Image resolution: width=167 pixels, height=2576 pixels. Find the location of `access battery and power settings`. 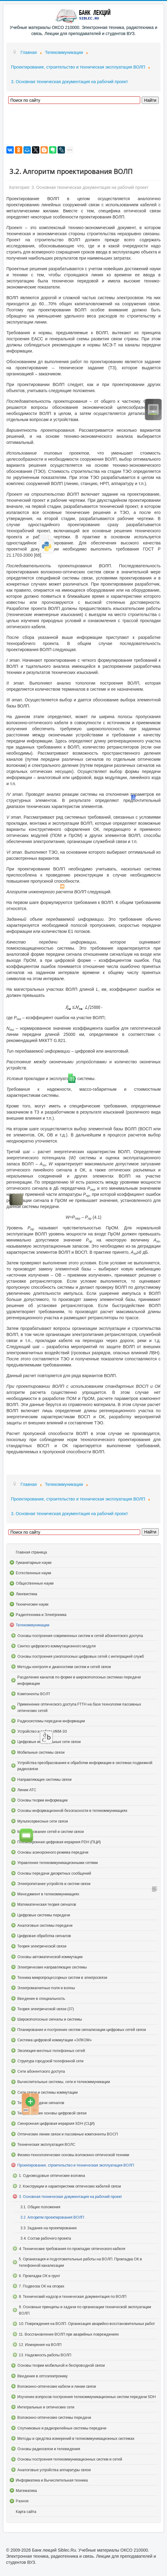

access battery and power settings is located at coordinates (26, 1836).